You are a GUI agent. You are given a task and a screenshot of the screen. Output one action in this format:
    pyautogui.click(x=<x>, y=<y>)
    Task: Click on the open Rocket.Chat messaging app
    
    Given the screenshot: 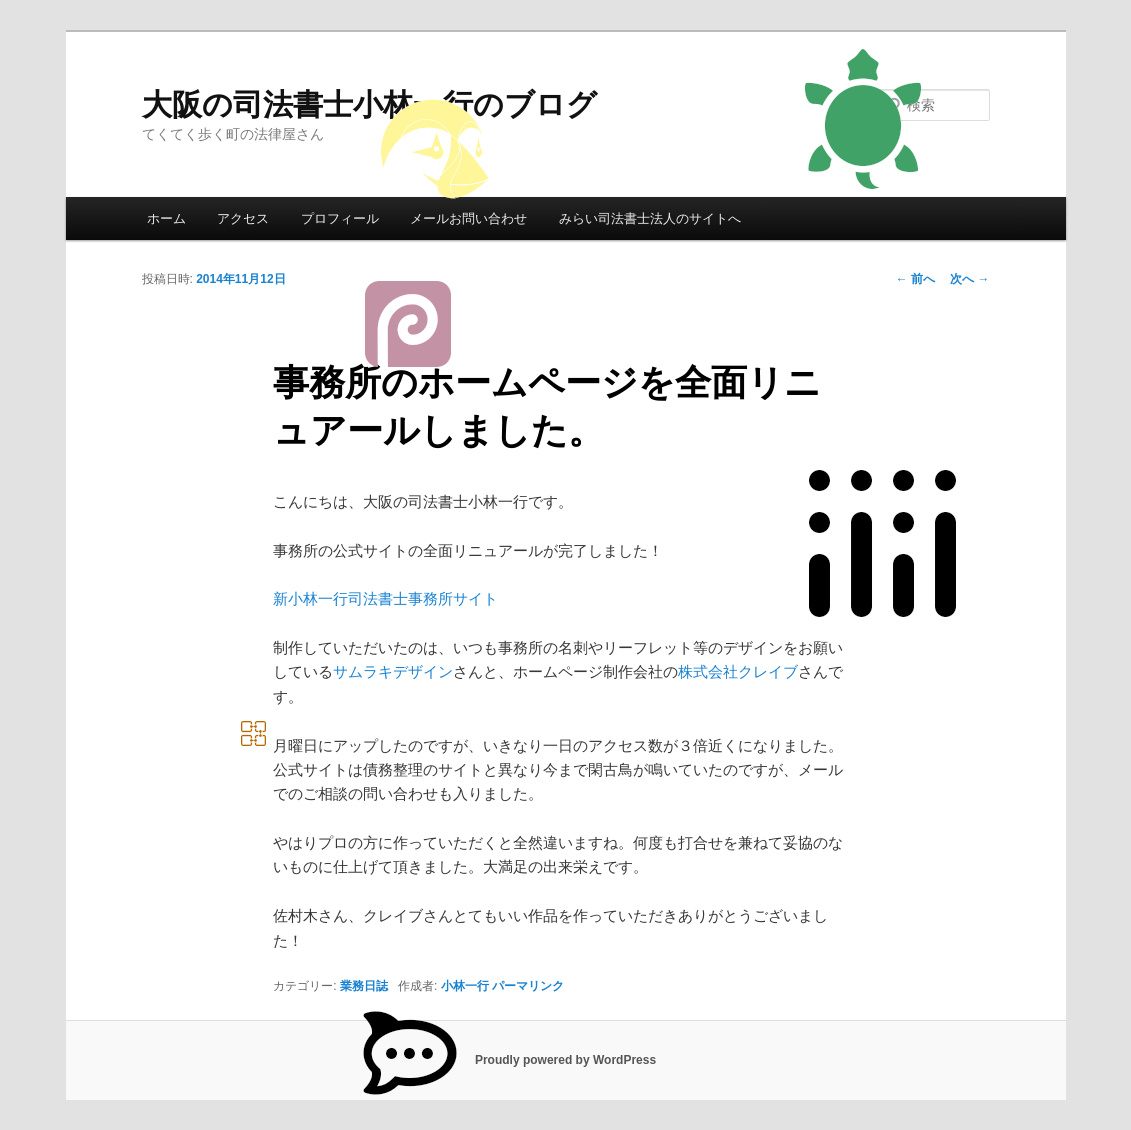 What is the action you would take?
    pyautogui.click(x=410, y=1053)
    